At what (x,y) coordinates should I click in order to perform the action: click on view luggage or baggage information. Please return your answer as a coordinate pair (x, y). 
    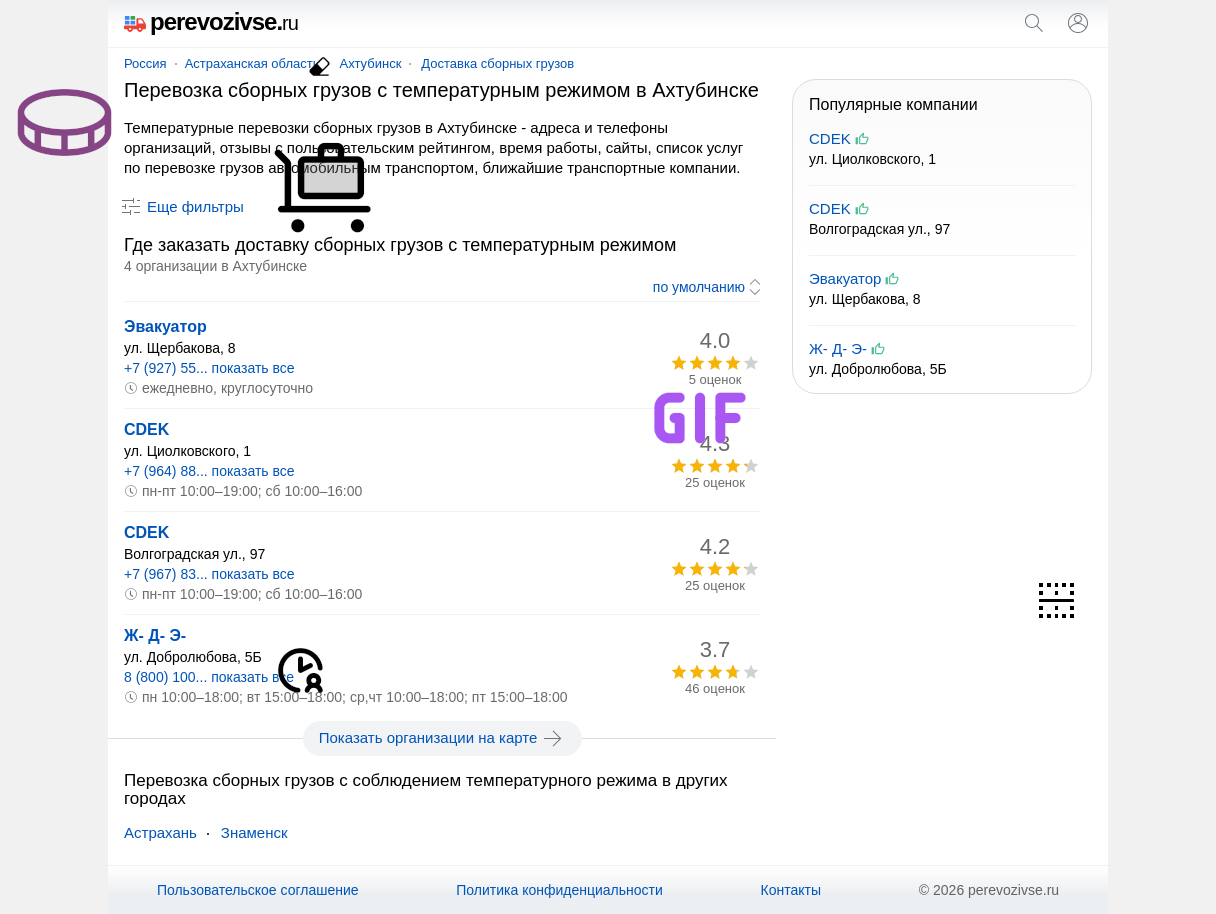
    Looking at the image, I should click on (321, 186).